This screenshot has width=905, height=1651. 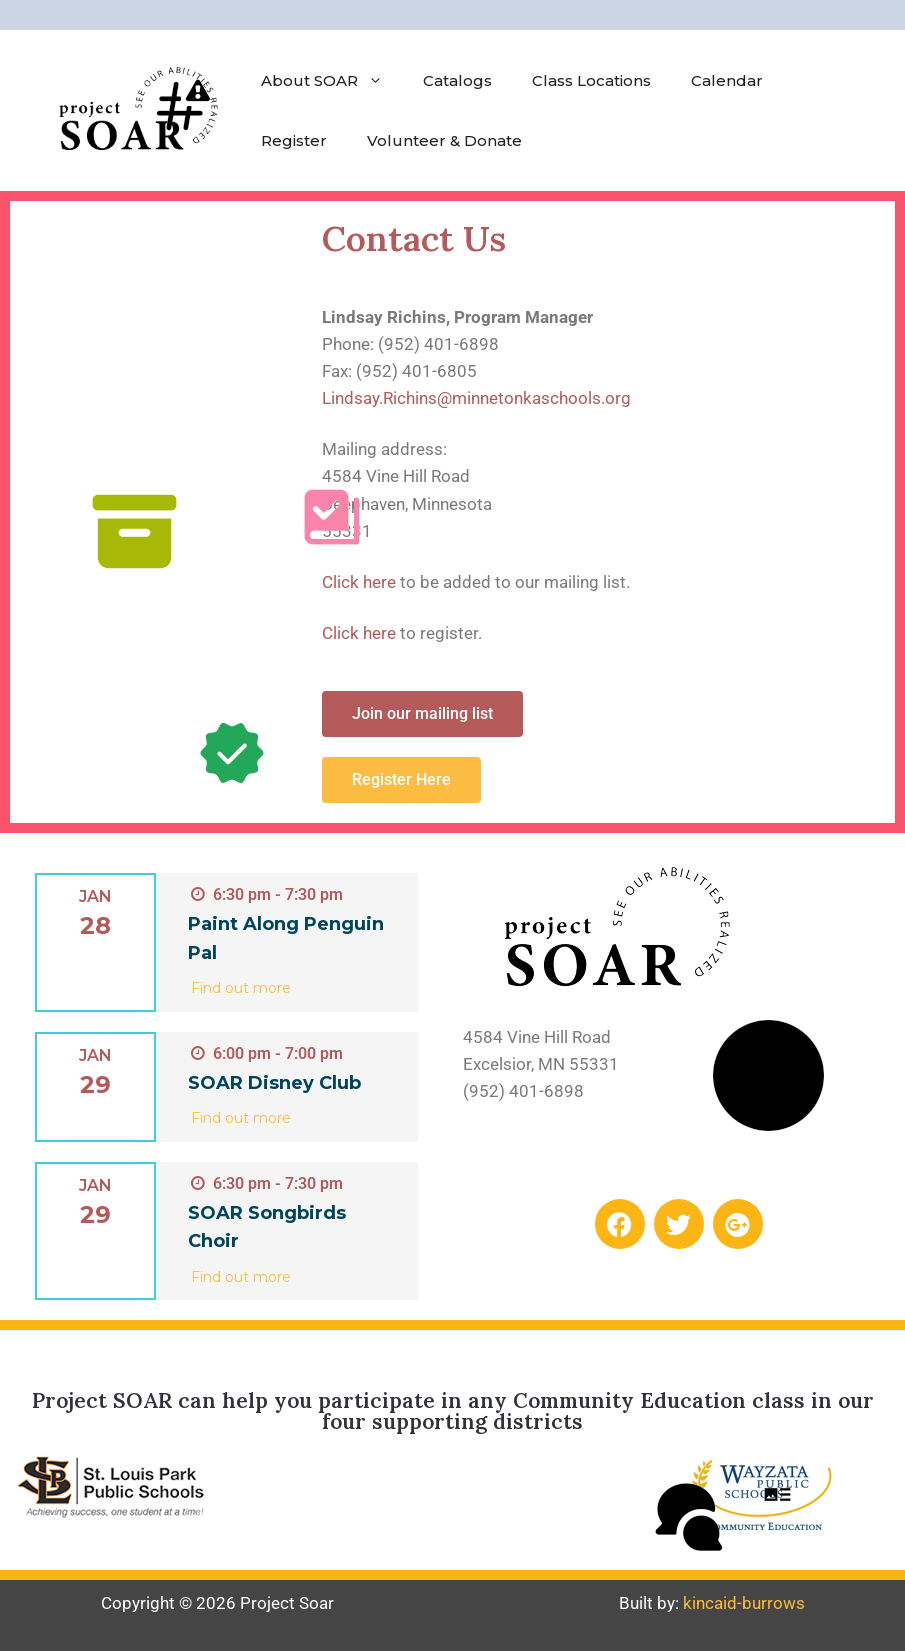 I want to click on access archived items or files, so click(x=134, y=531).